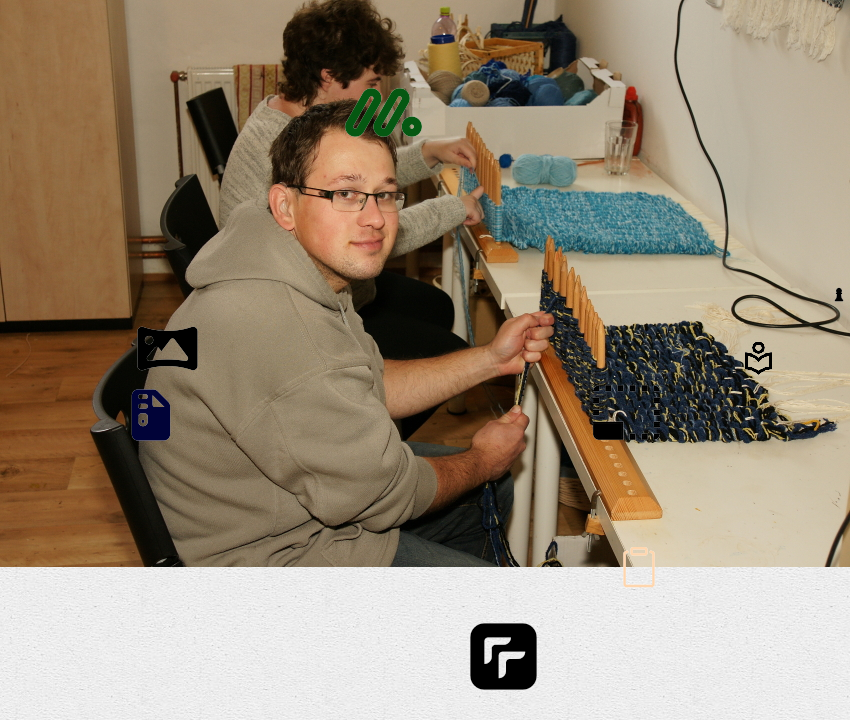 Image resolution: width=850 pixels, height=720 pixels. What do you see at coordinates (503, 656) in the screenshot?
I see `red river brand logo` at bounding box center [503, 656].